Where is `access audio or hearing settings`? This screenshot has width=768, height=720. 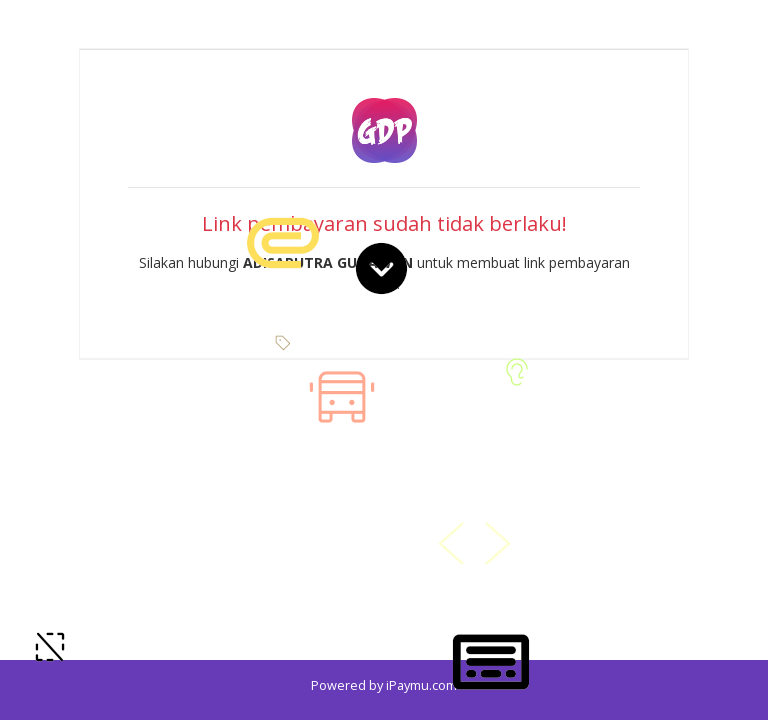 access audio or hearing settings is located at coordinates (517, 372).